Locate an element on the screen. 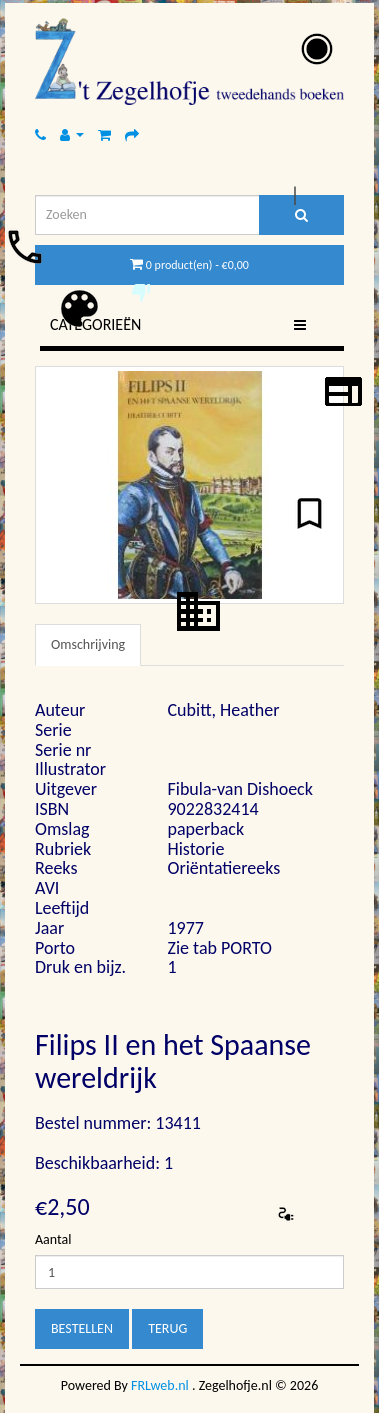 Image resolution: width=379 pixels, height=1413 pixels. bookmark this item is located at coordinates (309, 513).